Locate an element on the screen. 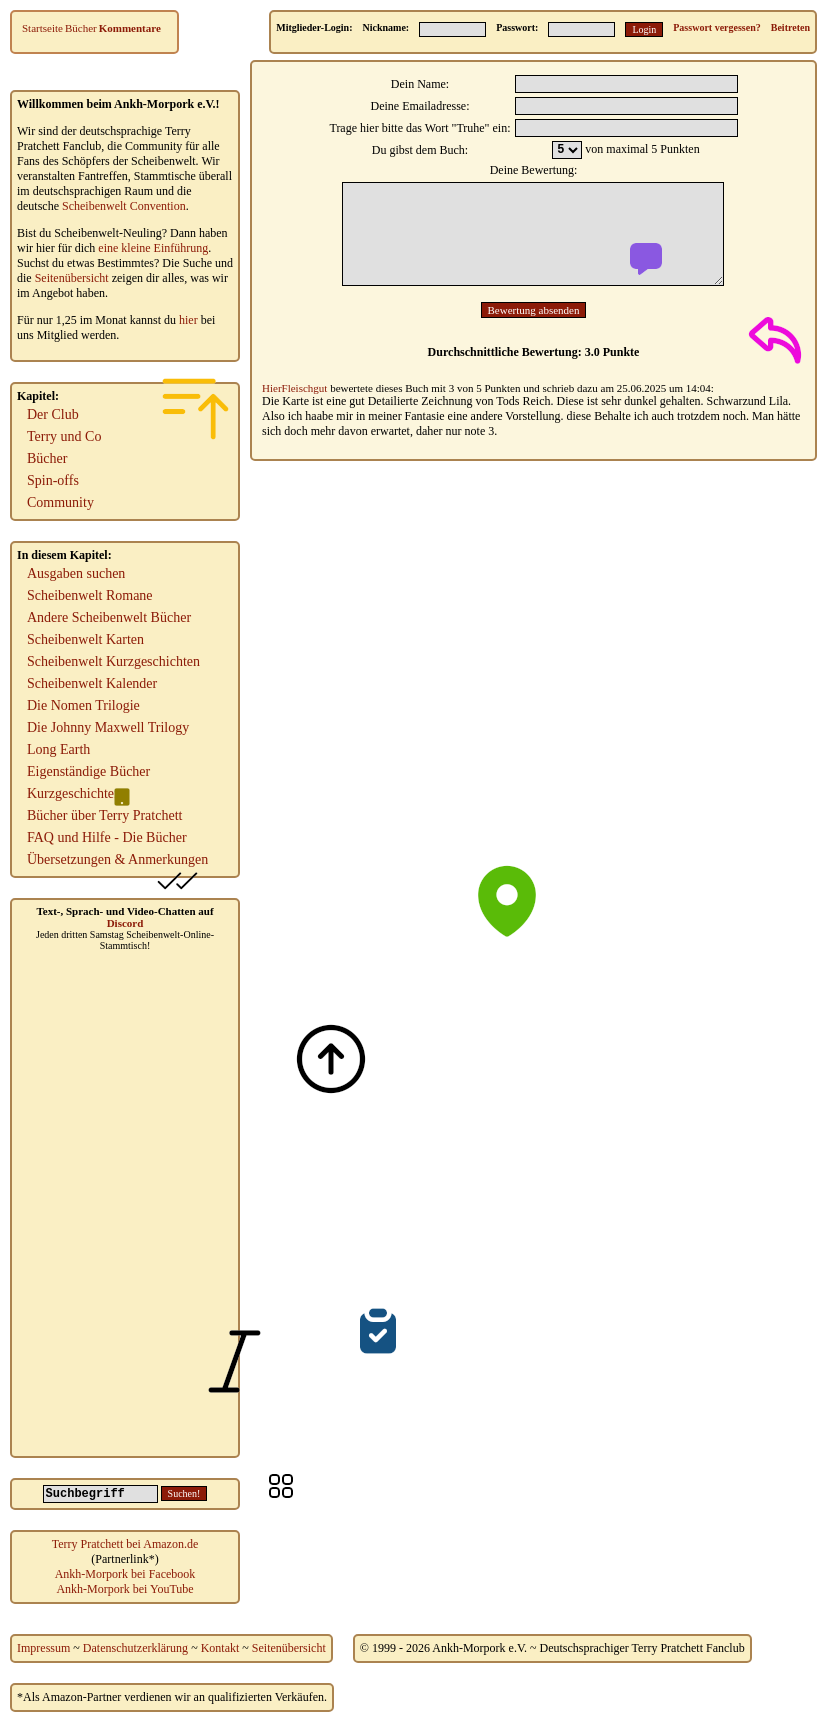 The height and width of the screenshot is (1722, 827). sort list in ascending order is located at coordinates (195, 406).